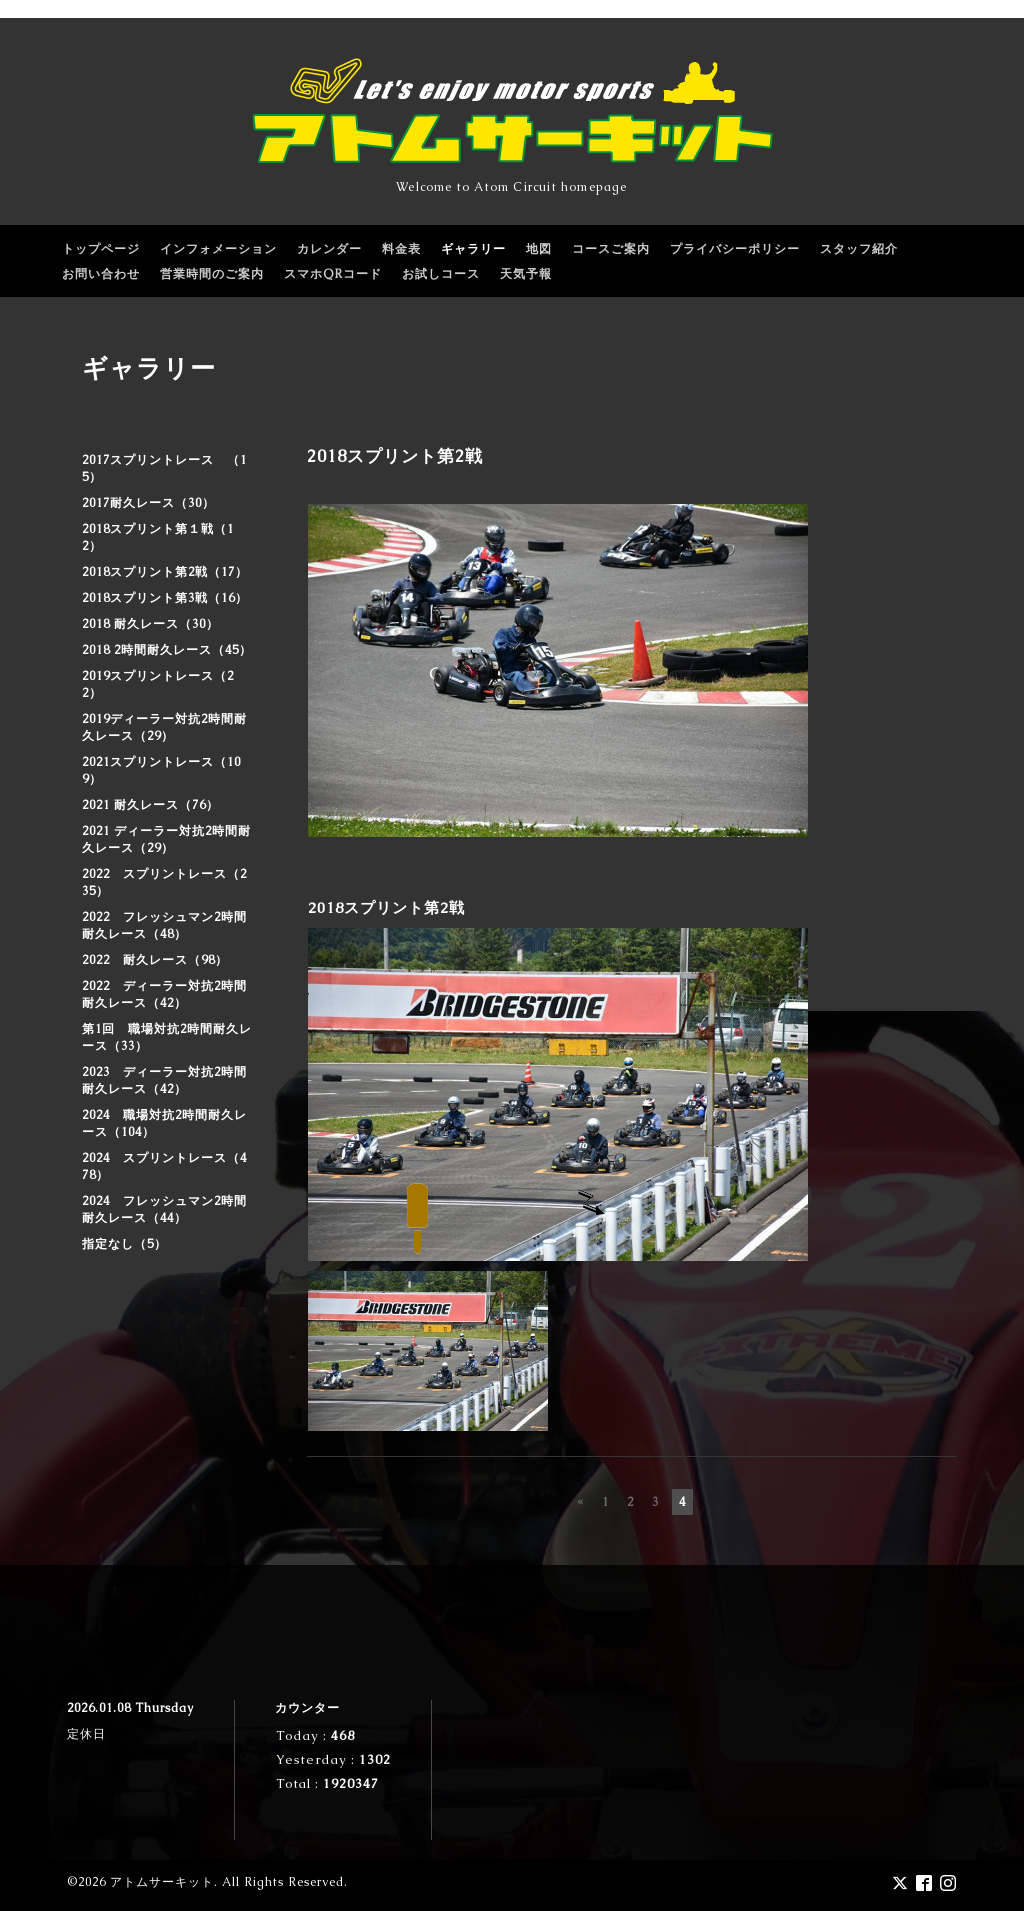  I want to click on indicates a zigzag or multi-directional path, so click(591, 1202).